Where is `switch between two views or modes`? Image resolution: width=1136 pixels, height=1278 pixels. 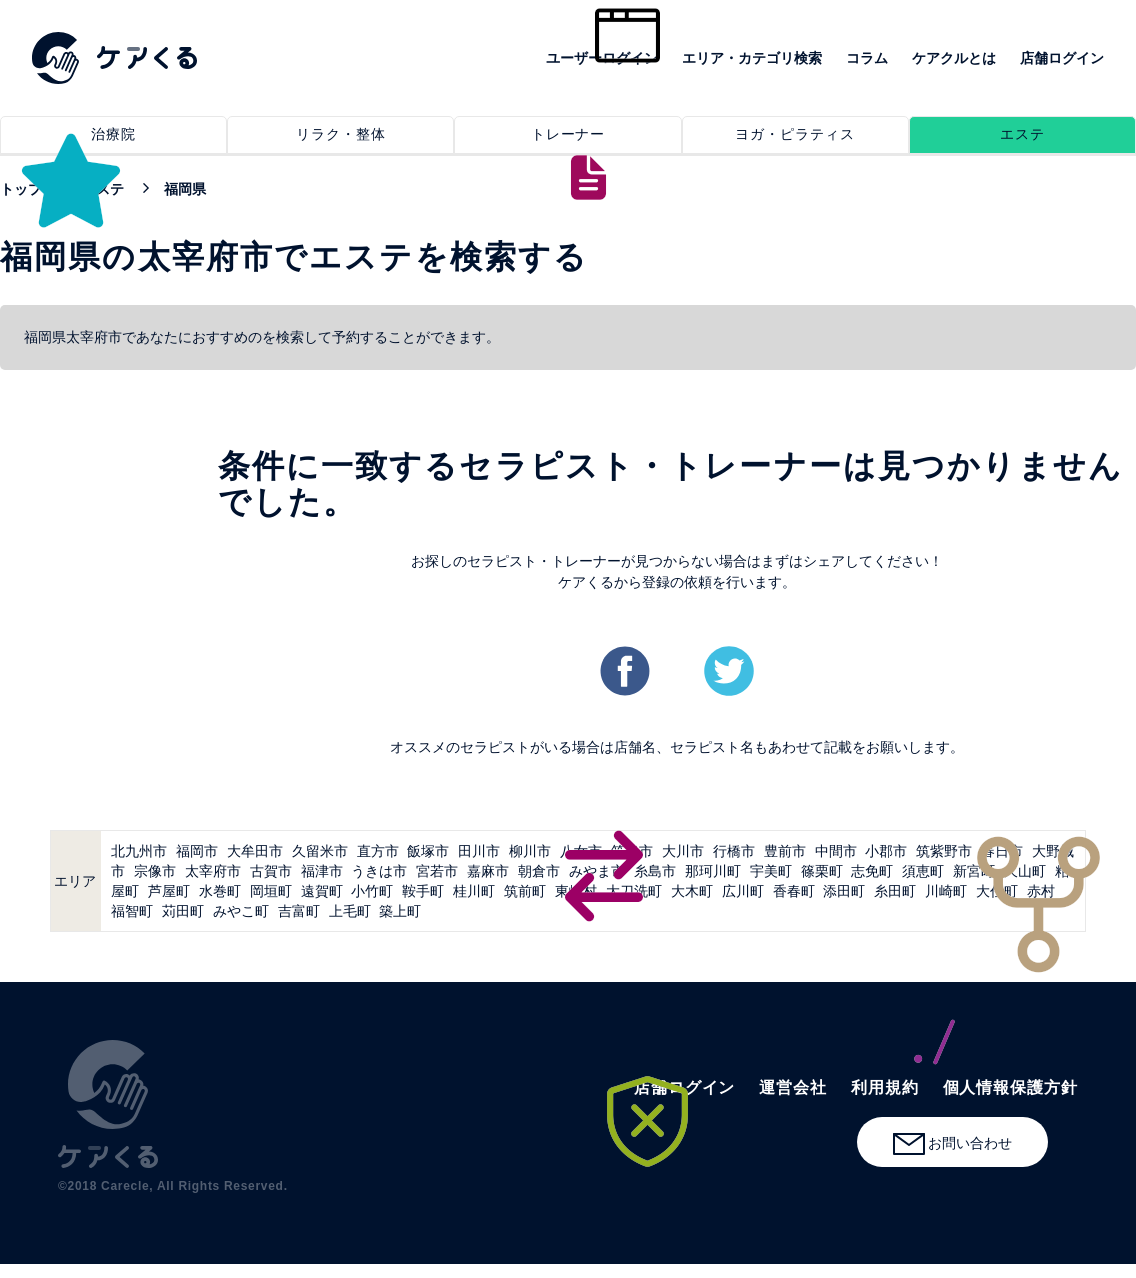
switch between two views or modes is located at coordinates (604, 876).